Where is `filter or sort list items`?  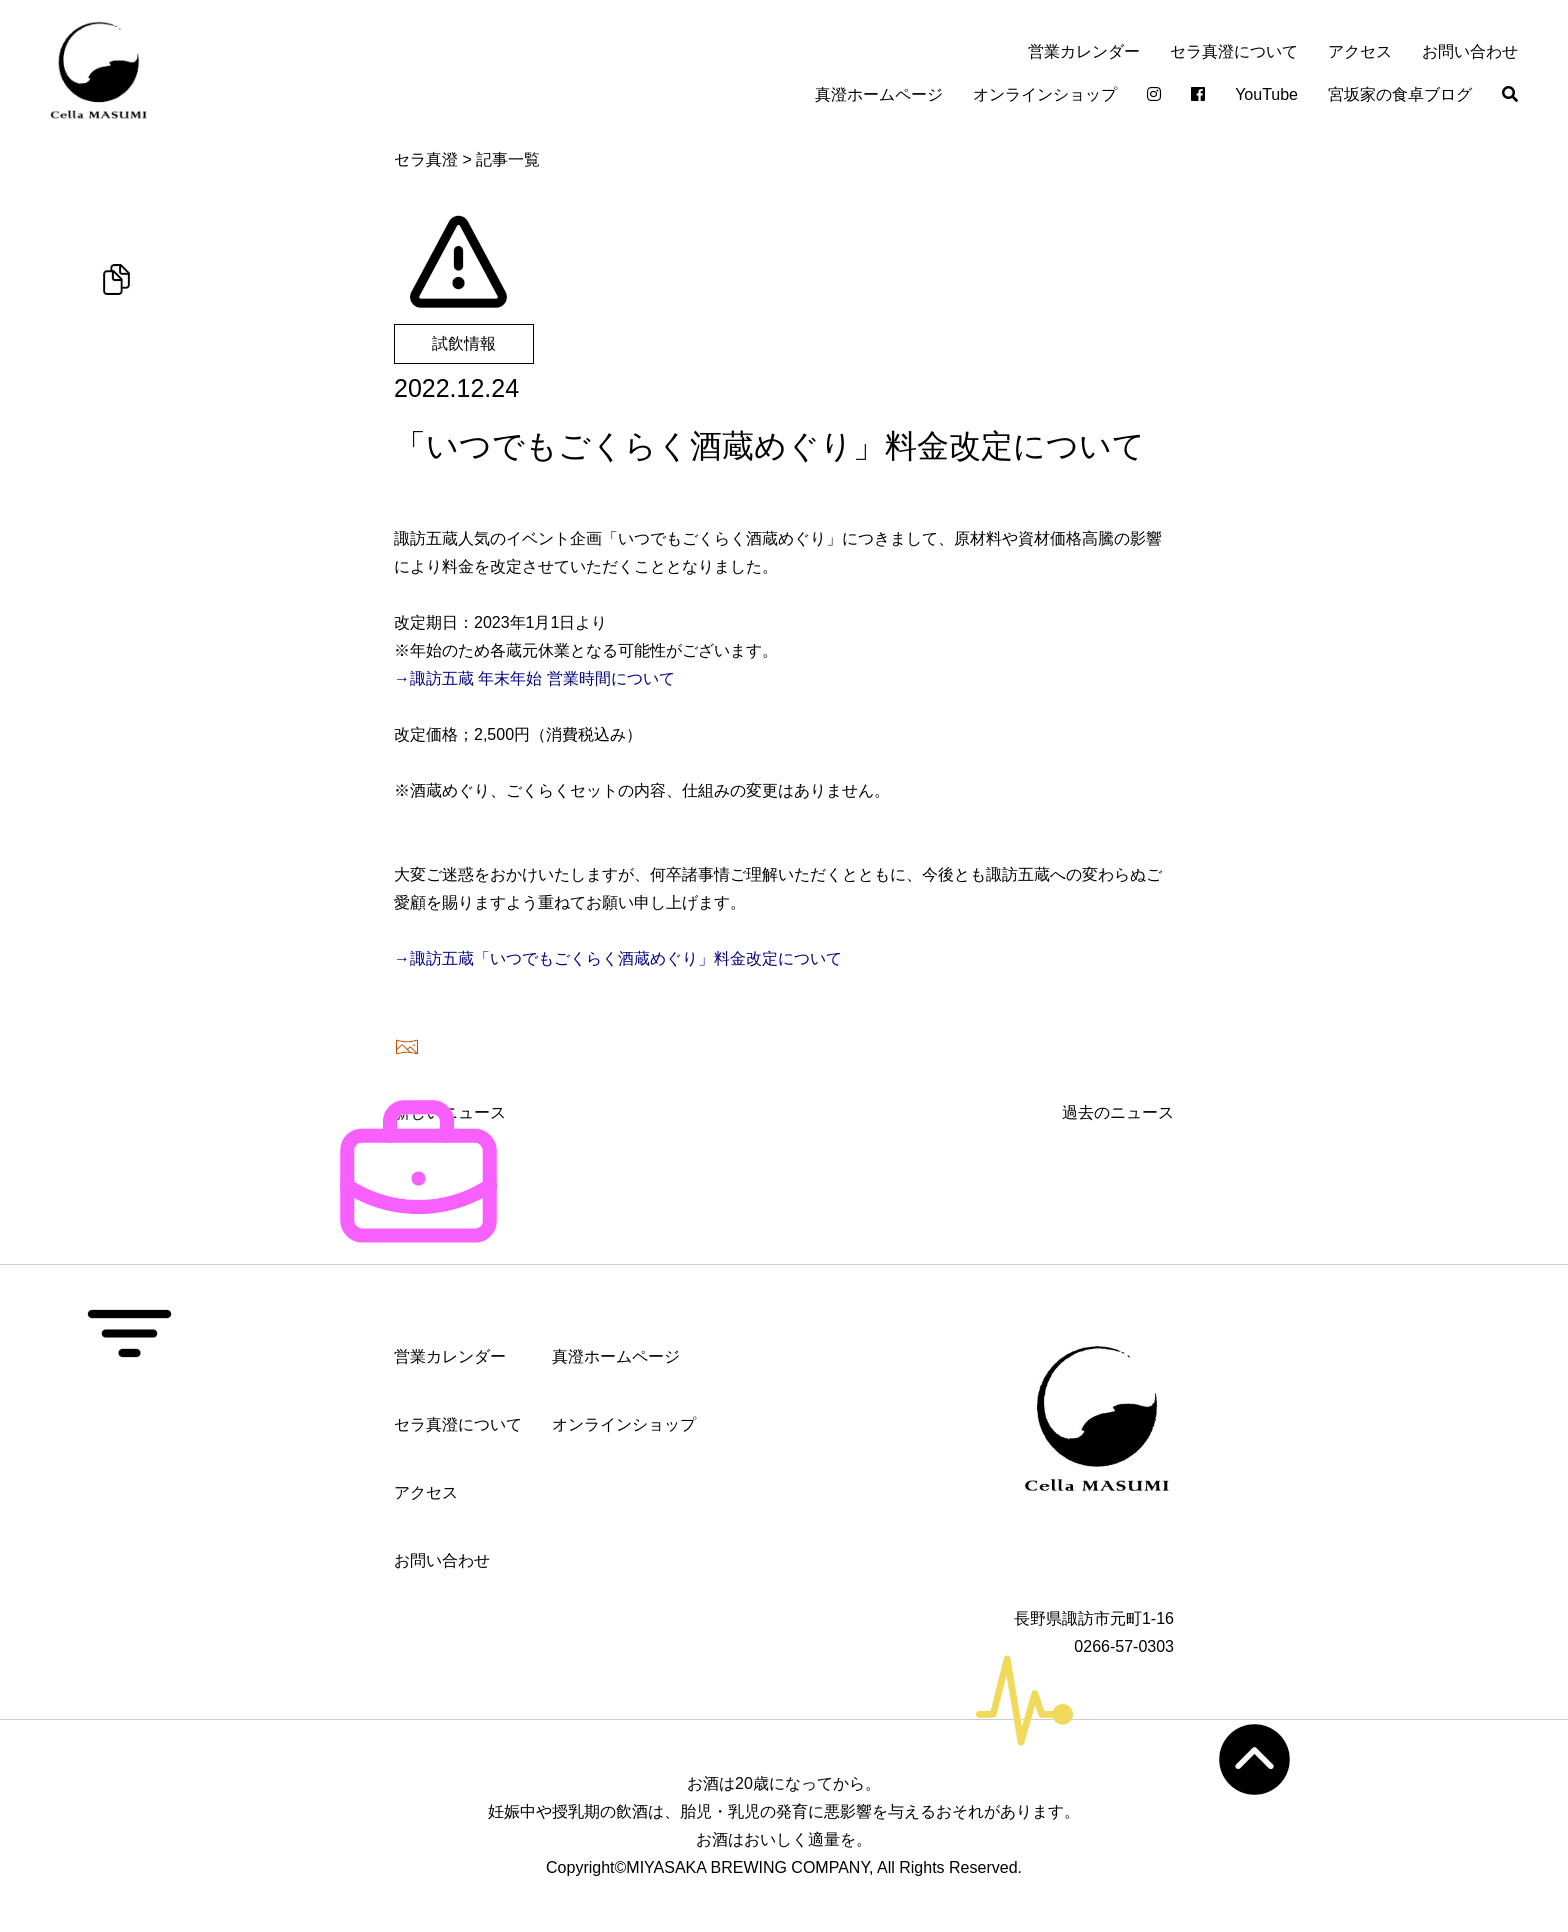
filter or sort list items is located at coordinates (129, 1333).